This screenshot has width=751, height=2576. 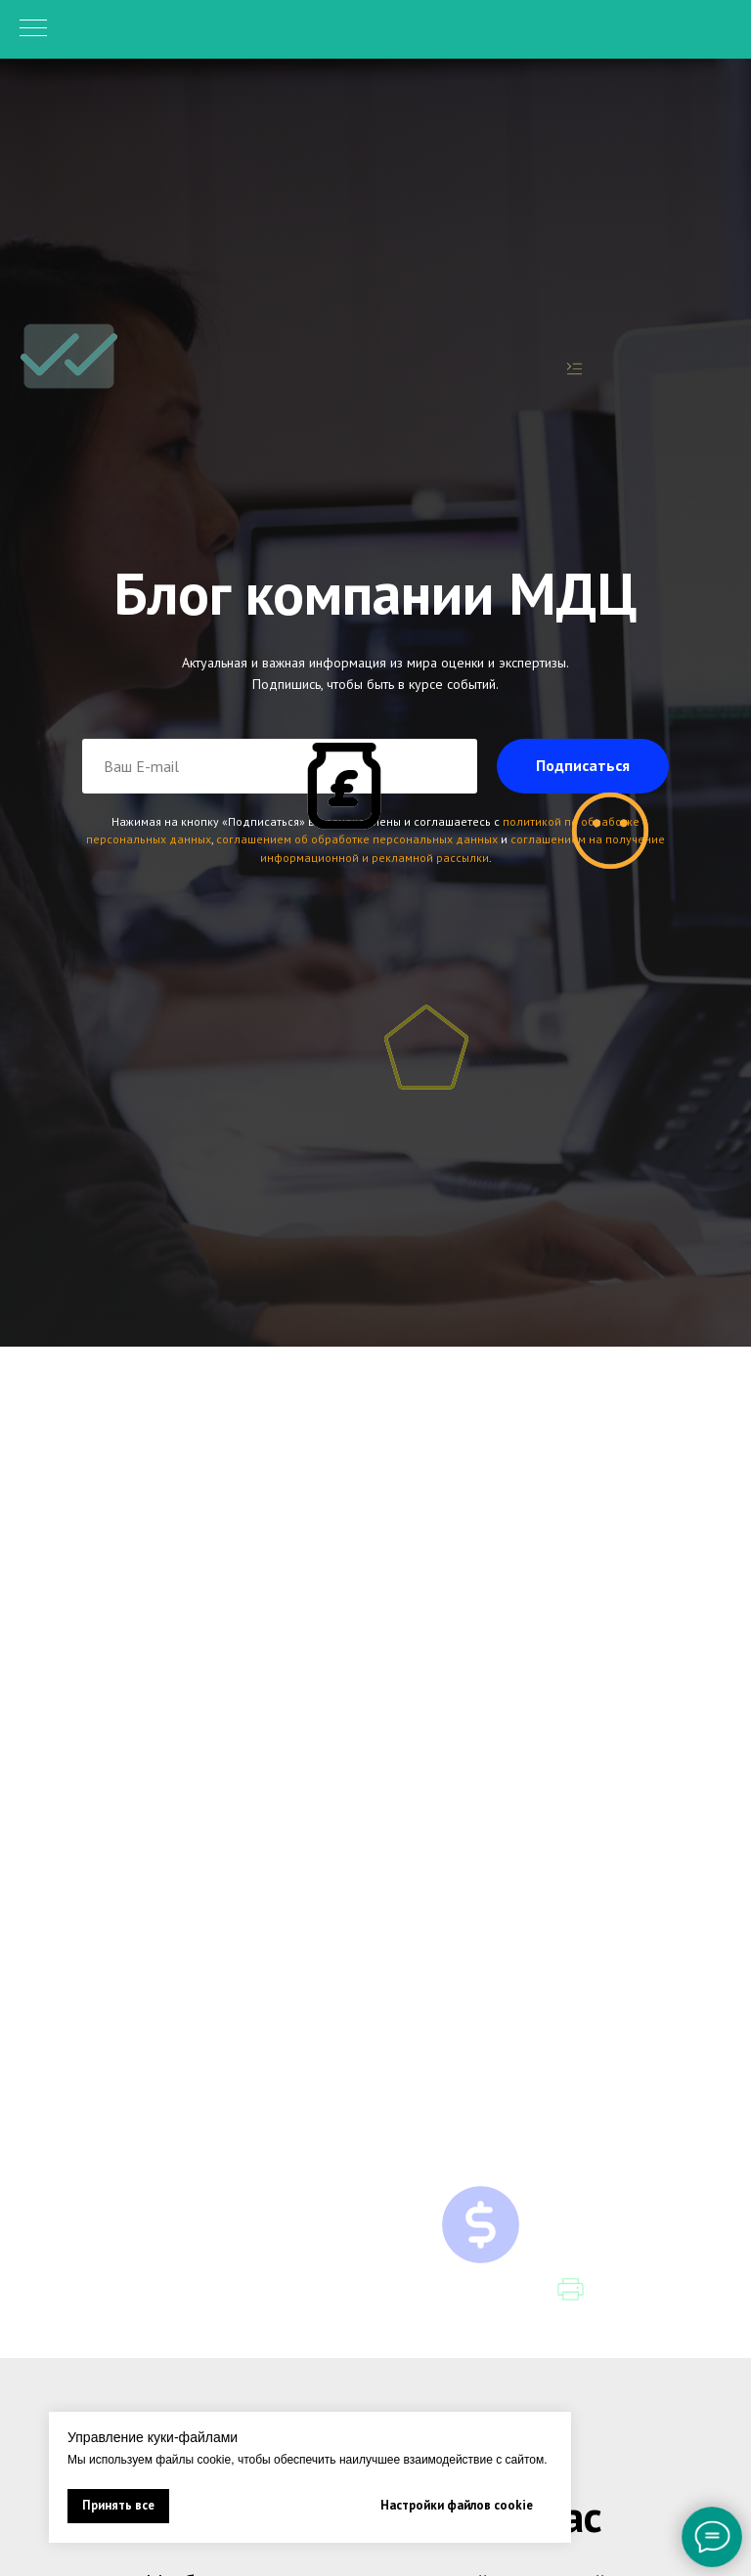 What do you see at coordinates (570, 2289) in the screenshot?
I see `print the current document` at bounding box center [570, 2289].